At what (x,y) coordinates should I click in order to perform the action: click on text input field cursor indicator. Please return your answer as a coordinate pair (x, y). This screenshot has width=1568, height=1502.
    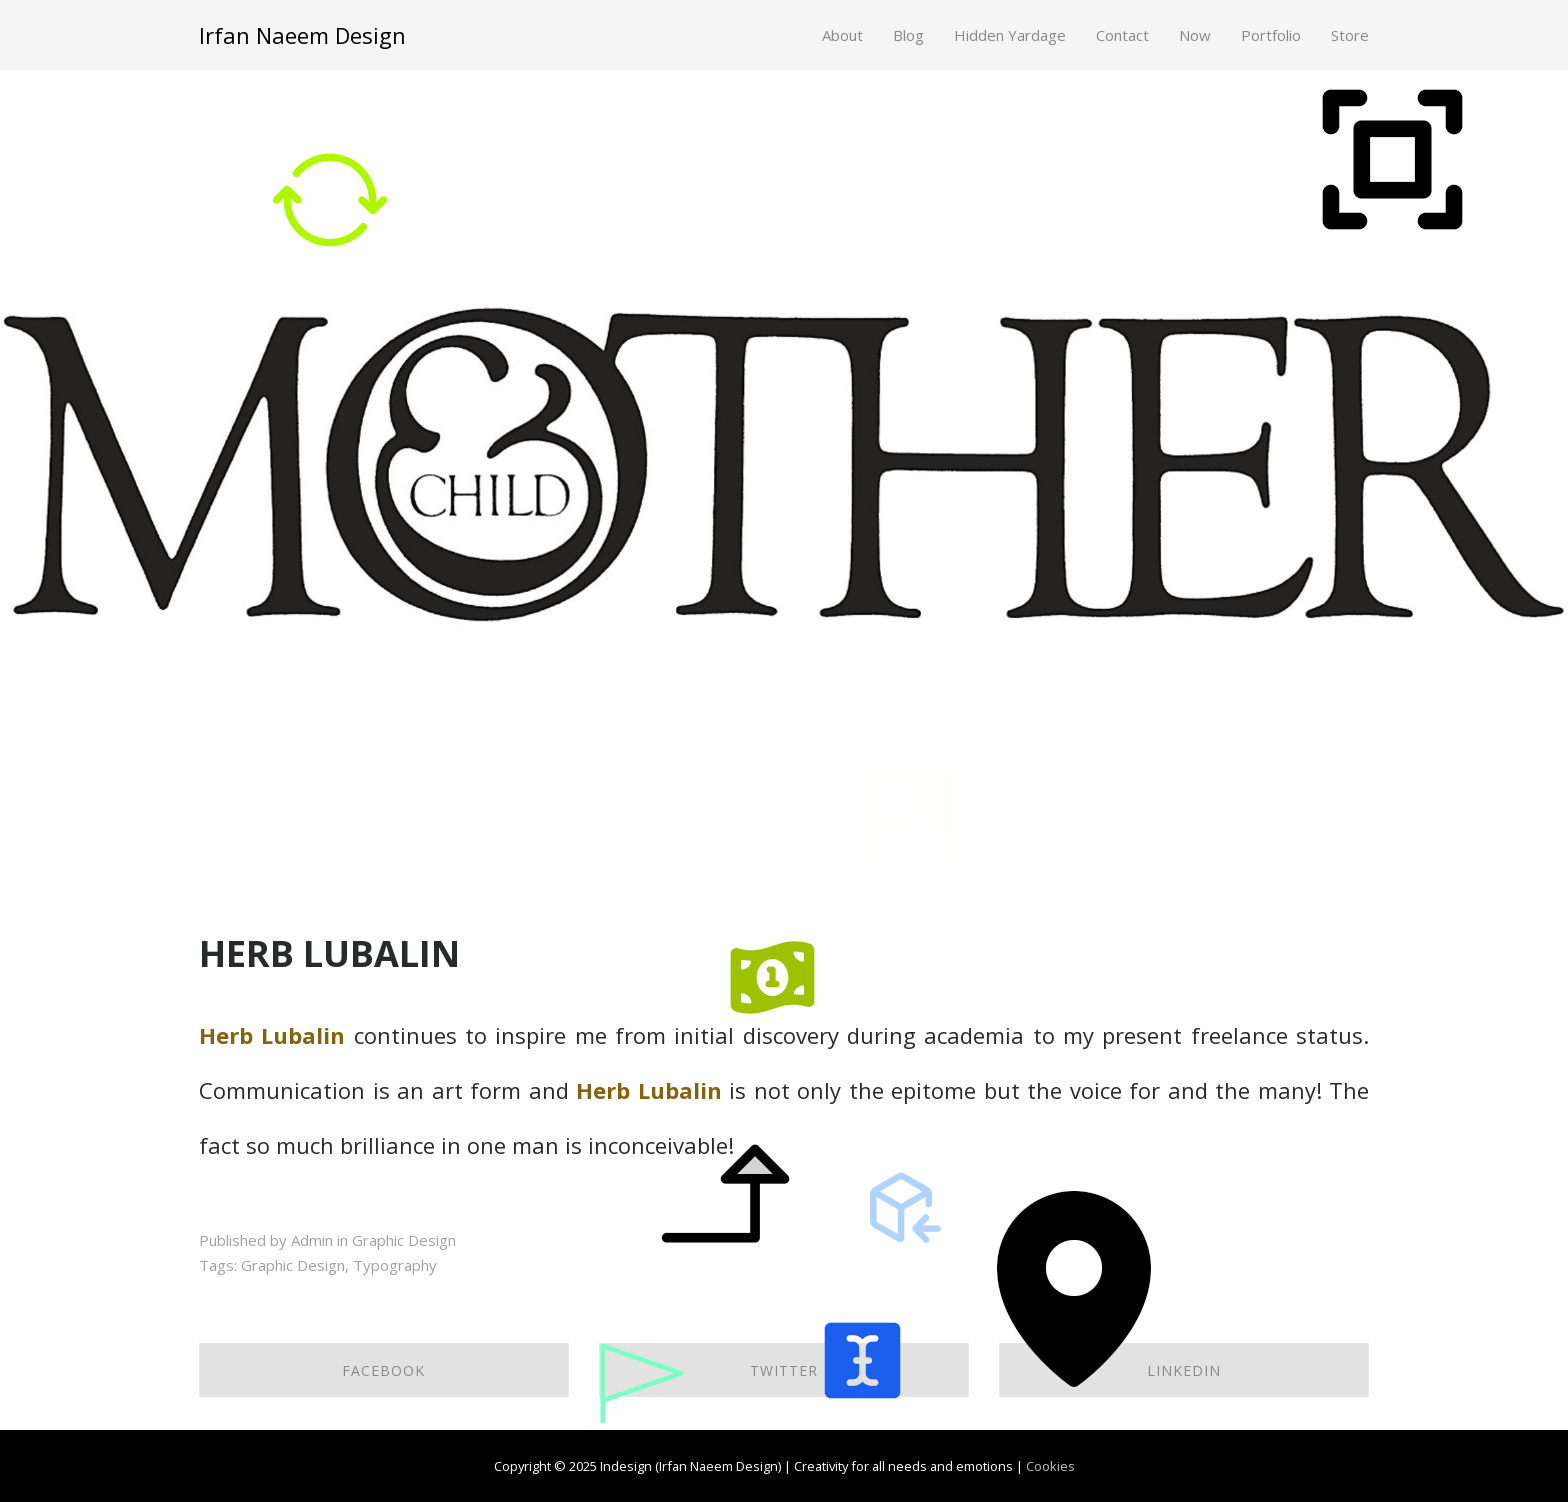
    Looking at the image, I should click on (862, 1360).